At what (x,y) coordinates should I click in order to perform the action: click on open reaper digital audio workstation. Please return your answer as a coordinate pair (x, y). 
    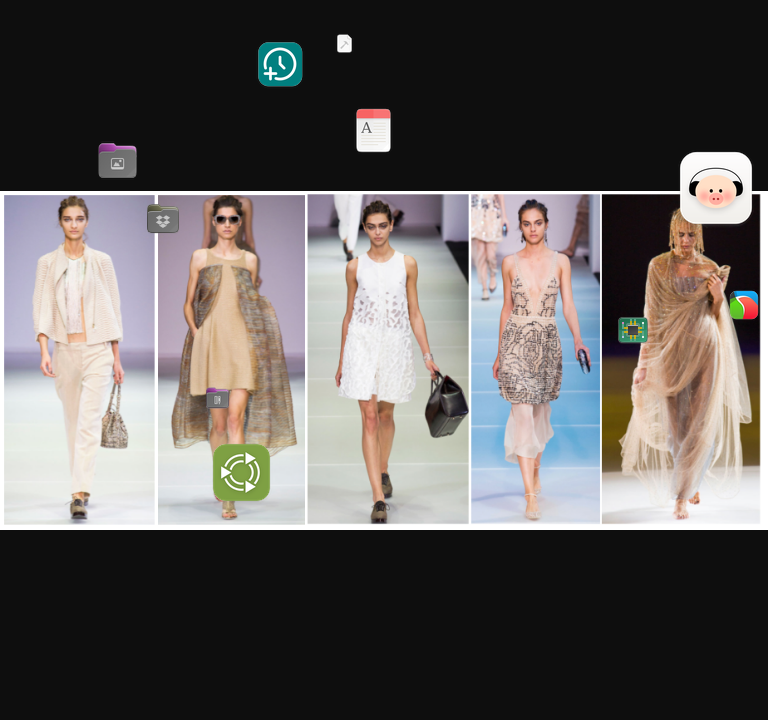
    Looking at the image, I should click on (744, 305).